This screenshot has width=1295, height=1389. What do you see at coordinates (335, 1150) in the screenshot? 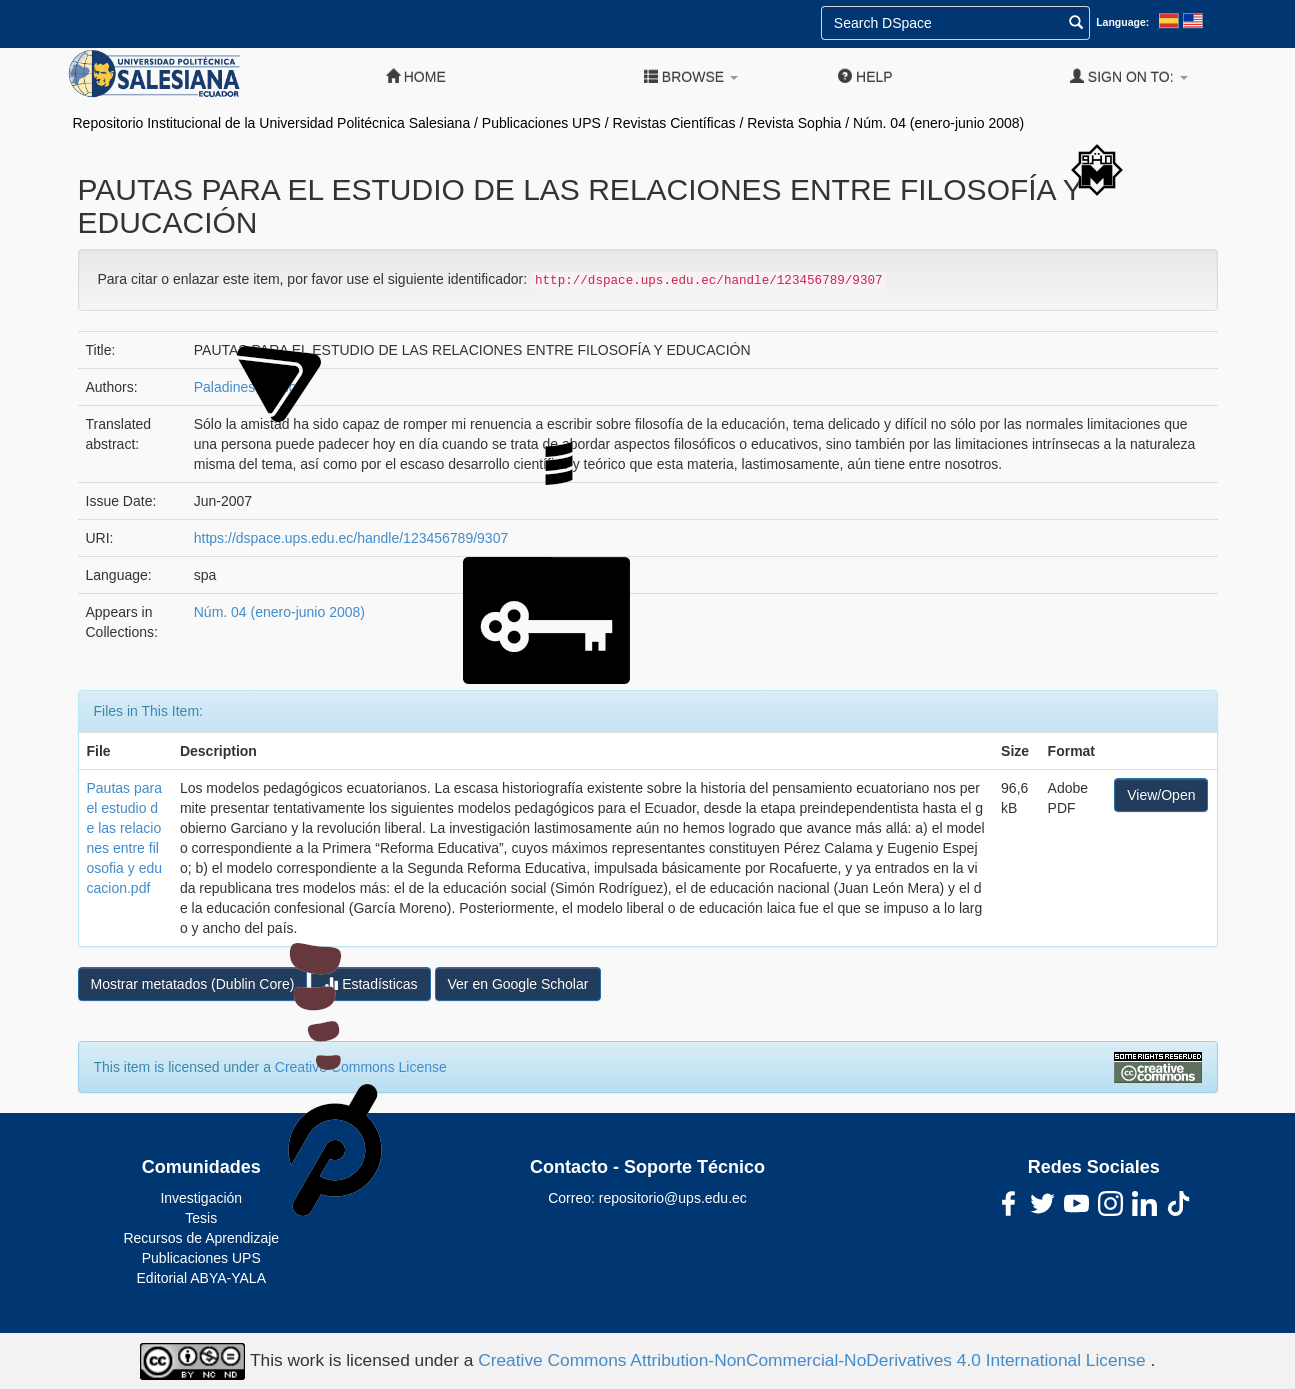
I see `open the Peloton app` at bounding box center [335, 1150].